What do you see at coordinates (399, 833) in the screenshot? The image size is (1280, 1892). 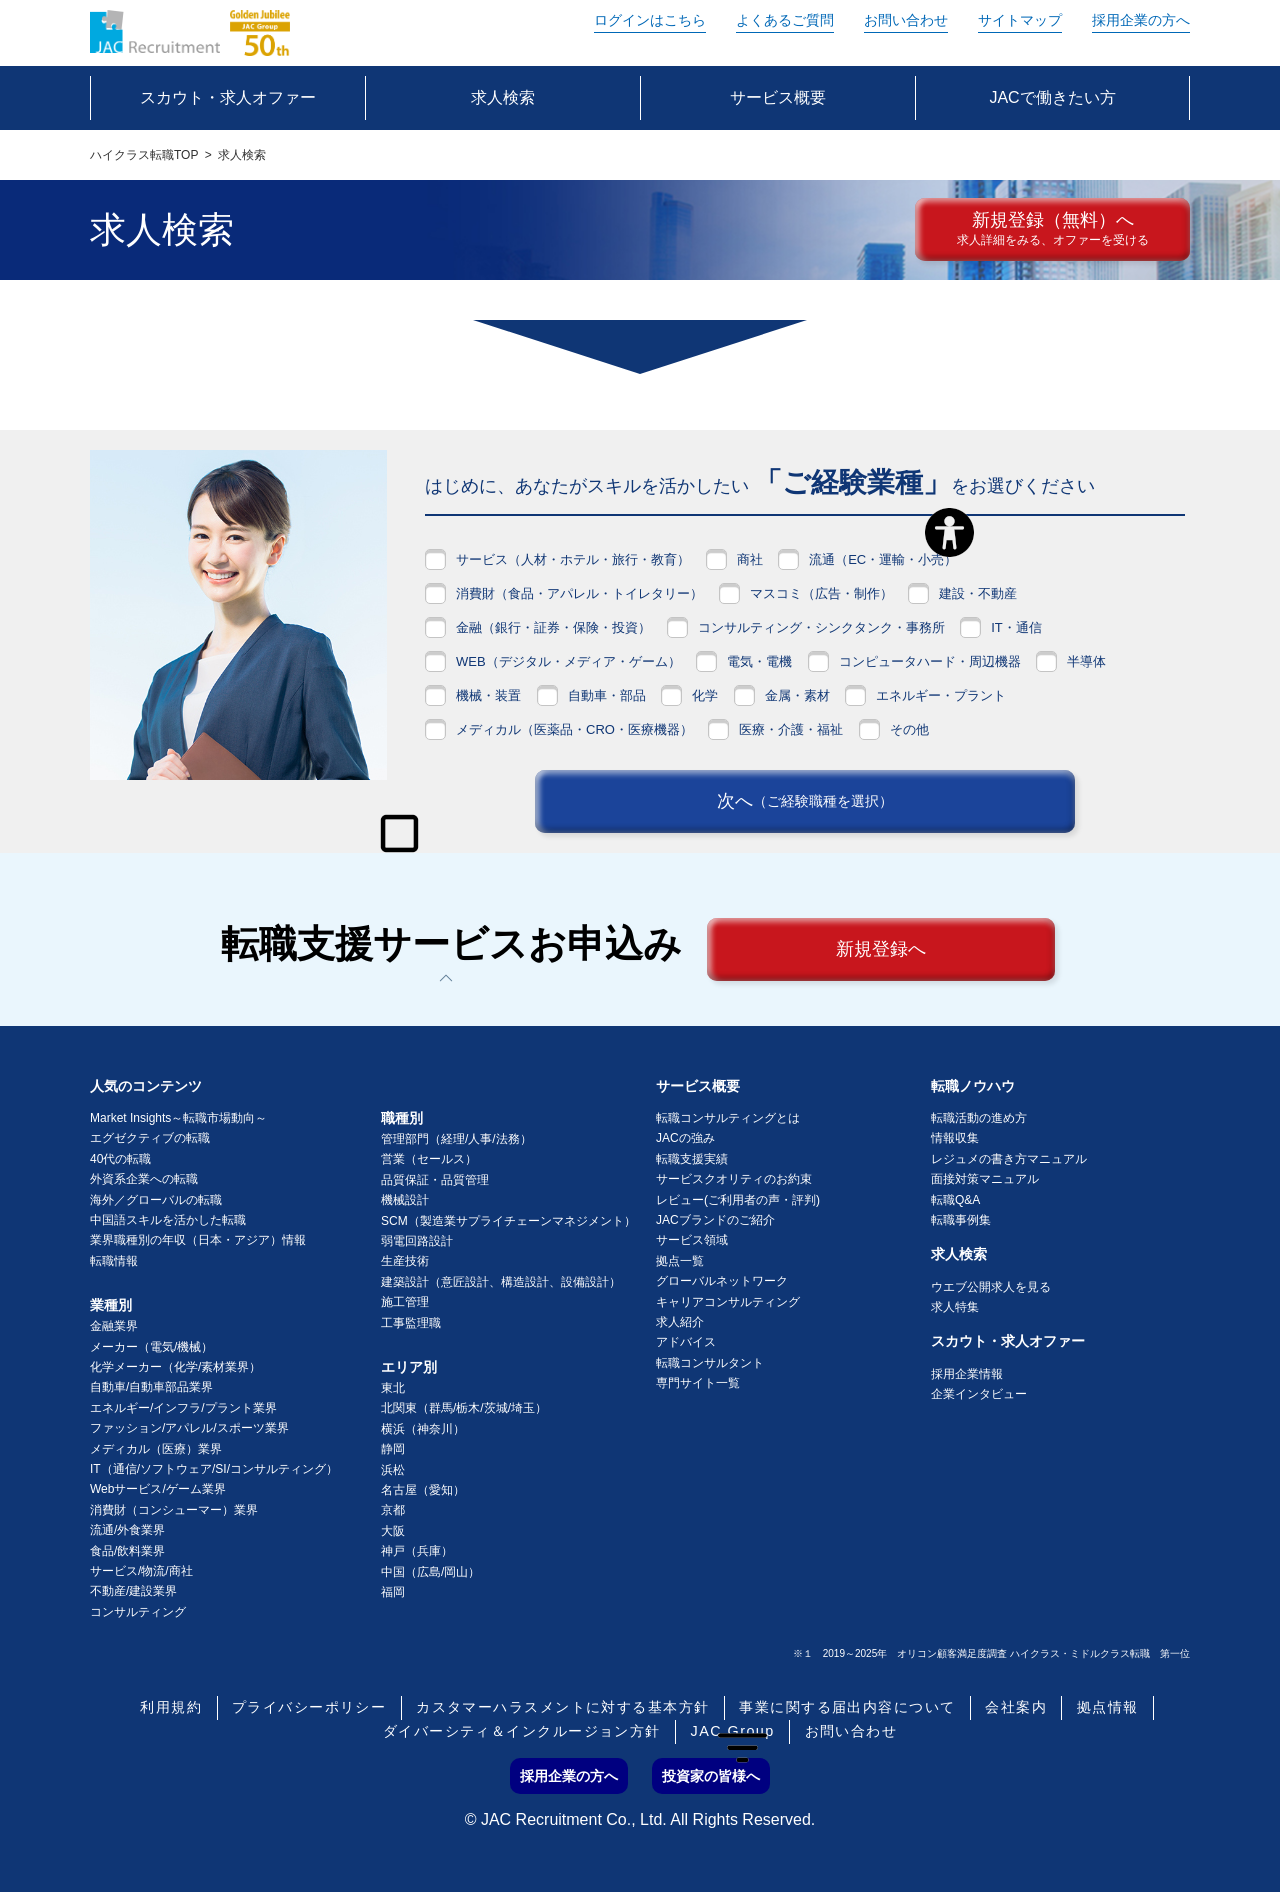 I see `stop media playback` at bounding box center [399, 833].